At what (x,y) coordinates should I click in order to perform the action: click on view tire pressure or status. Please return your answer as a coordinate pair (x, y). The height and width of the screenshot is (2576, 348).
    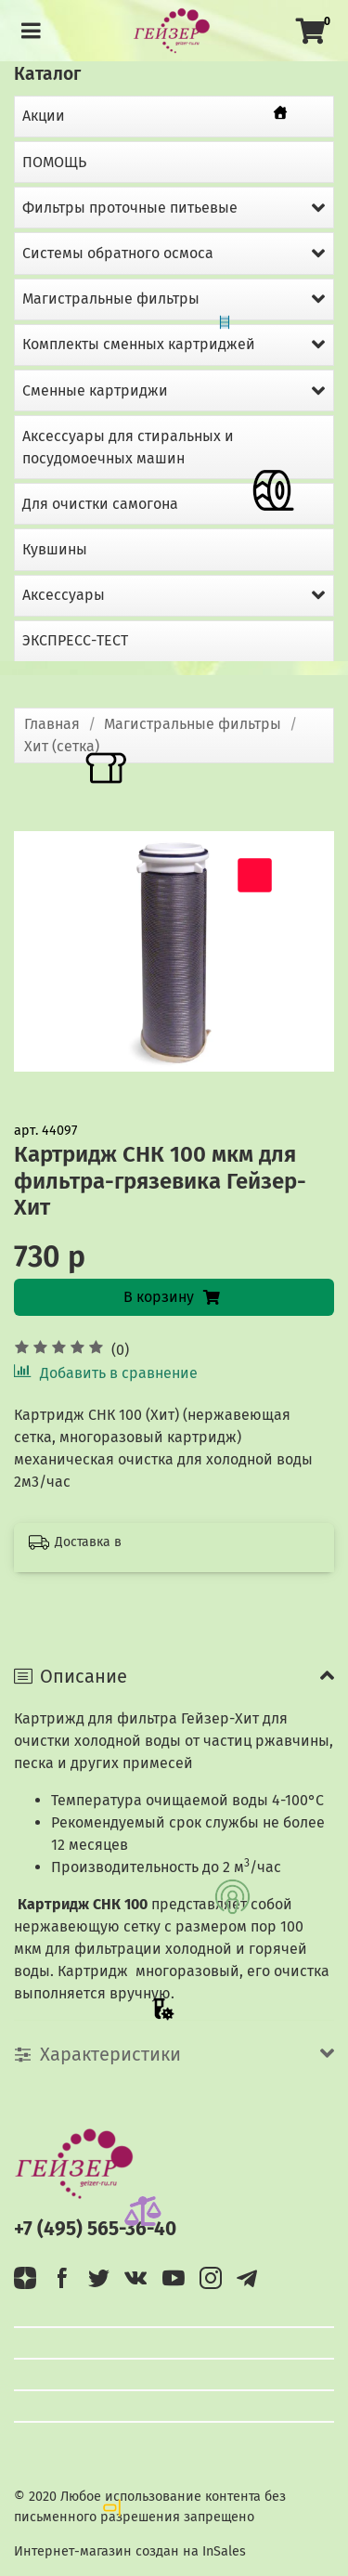
    Looking at the image, I should click on (272, 490).